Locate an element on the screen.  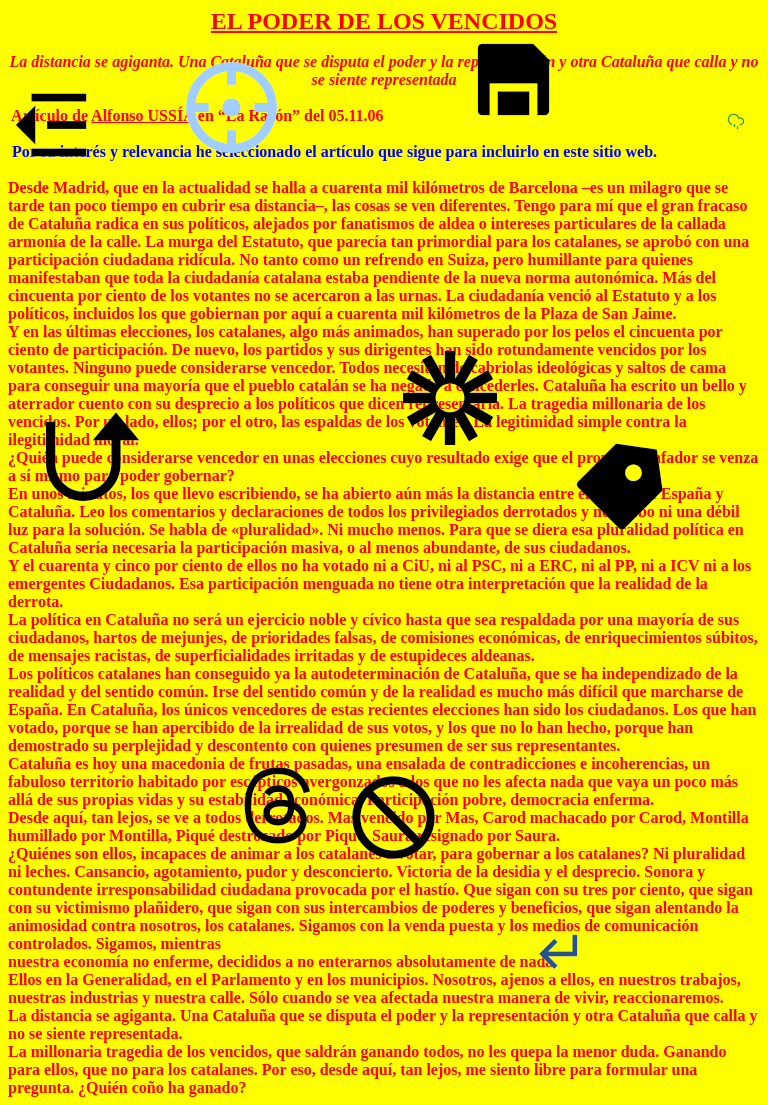
return or go back to previous step is located at coordinates (560, 951).